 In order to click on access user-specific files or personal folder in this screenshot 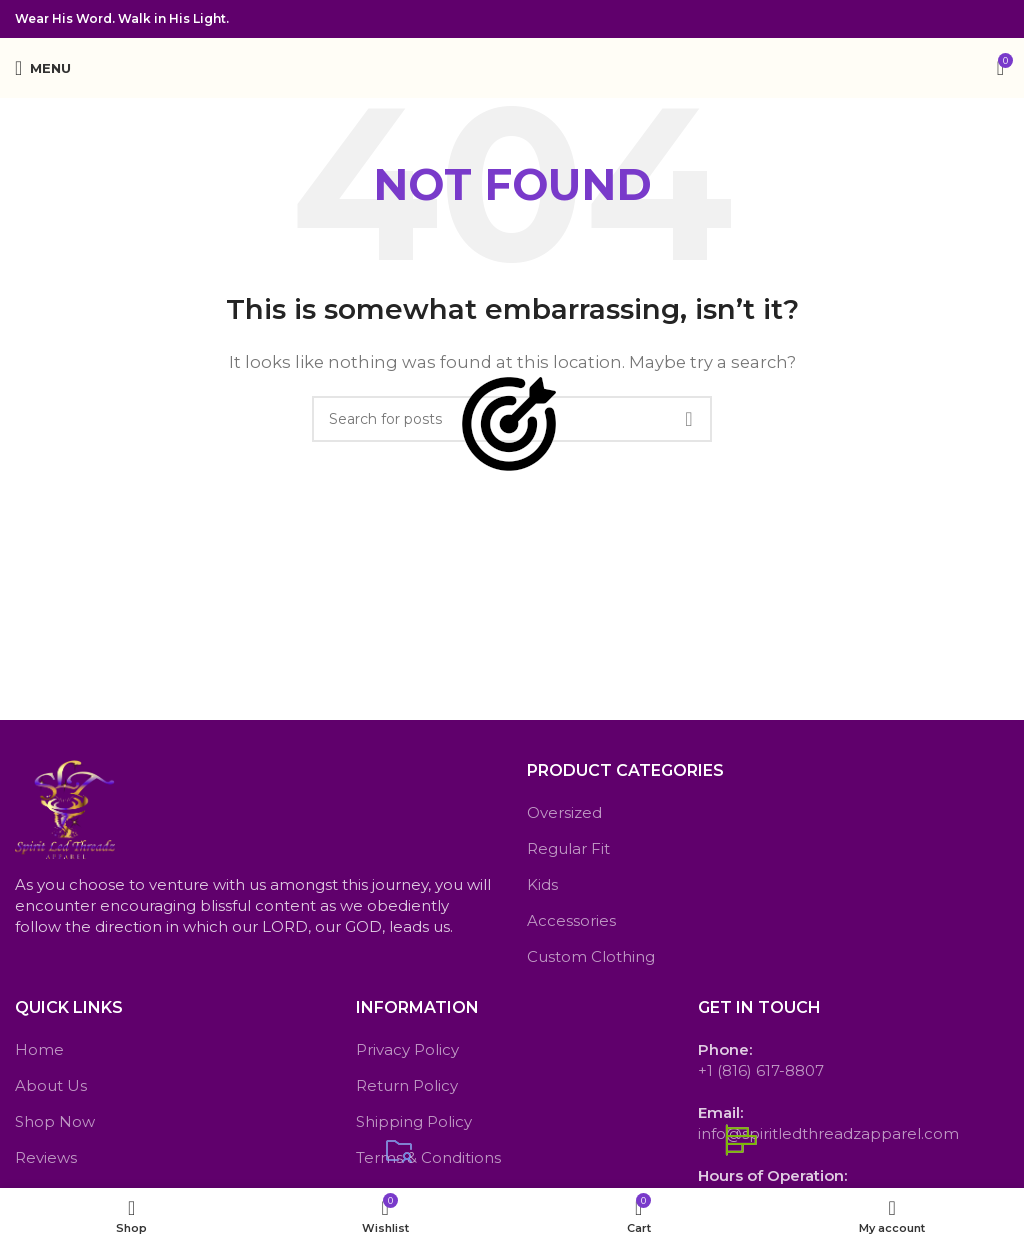, I will do `click(399, 1150)`.